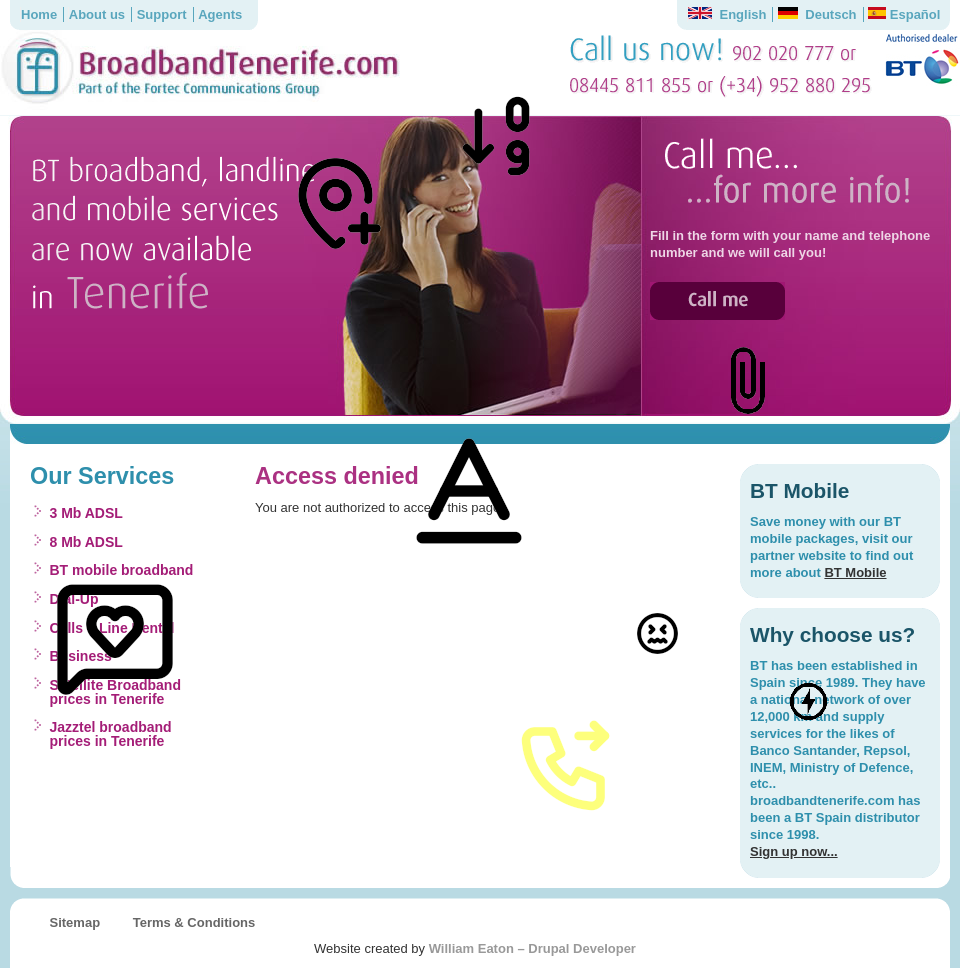 This screenshot has height=968, width=960. Describe the element at coordinates (657, 633) in the screenshot. I see `express frustration or anger` at that location.